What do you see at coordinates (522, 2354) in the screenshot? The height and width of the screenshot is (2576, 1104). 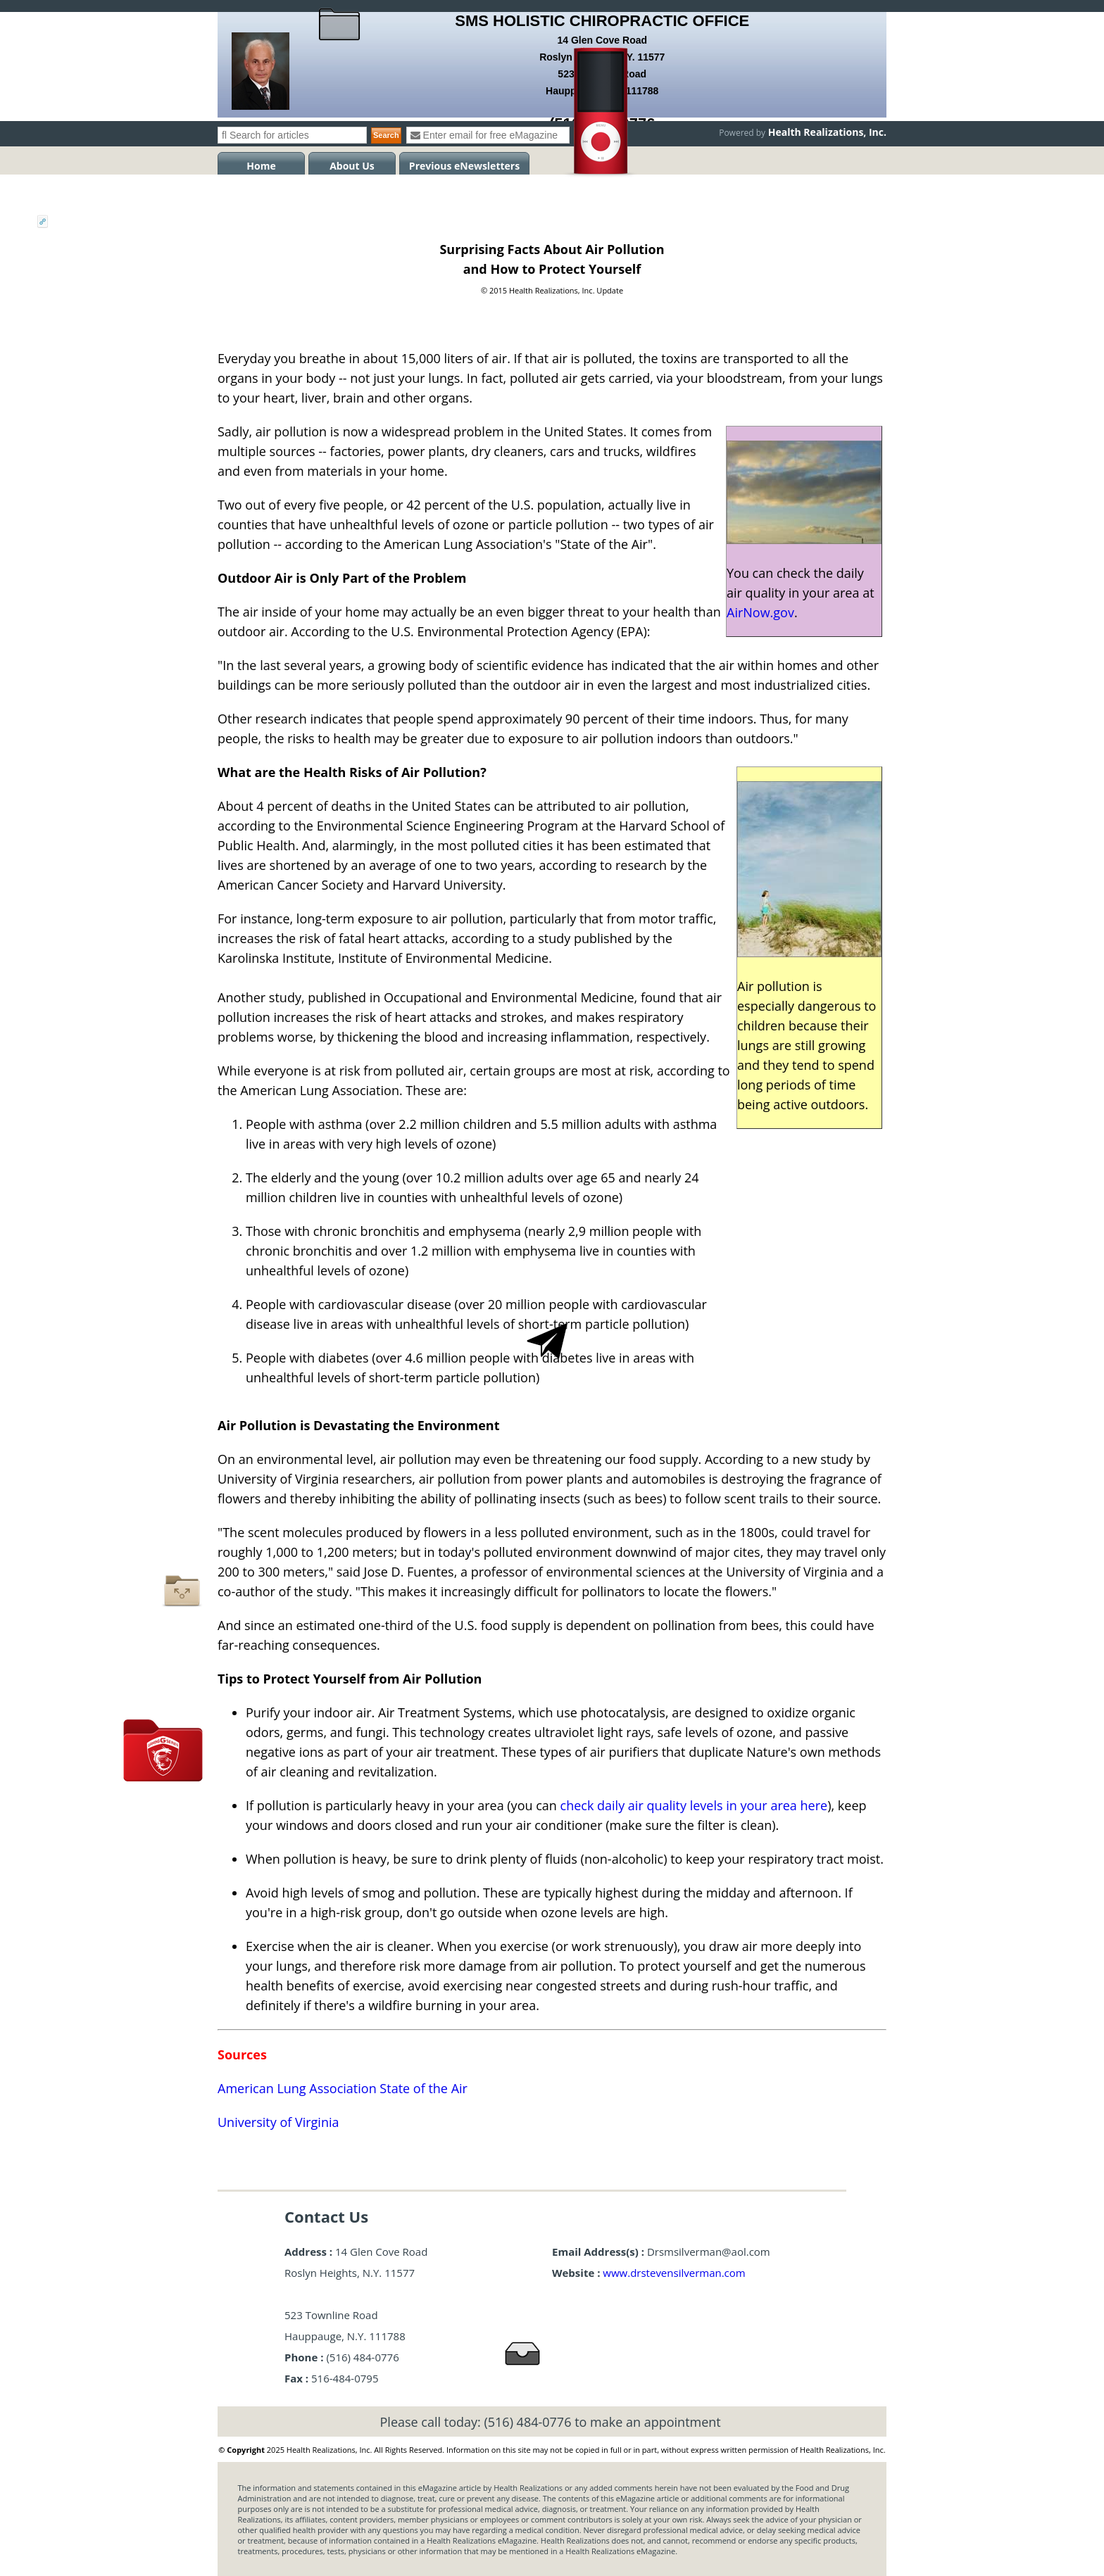 I see `view your inbox messages` at bounding box center [522, 2354].